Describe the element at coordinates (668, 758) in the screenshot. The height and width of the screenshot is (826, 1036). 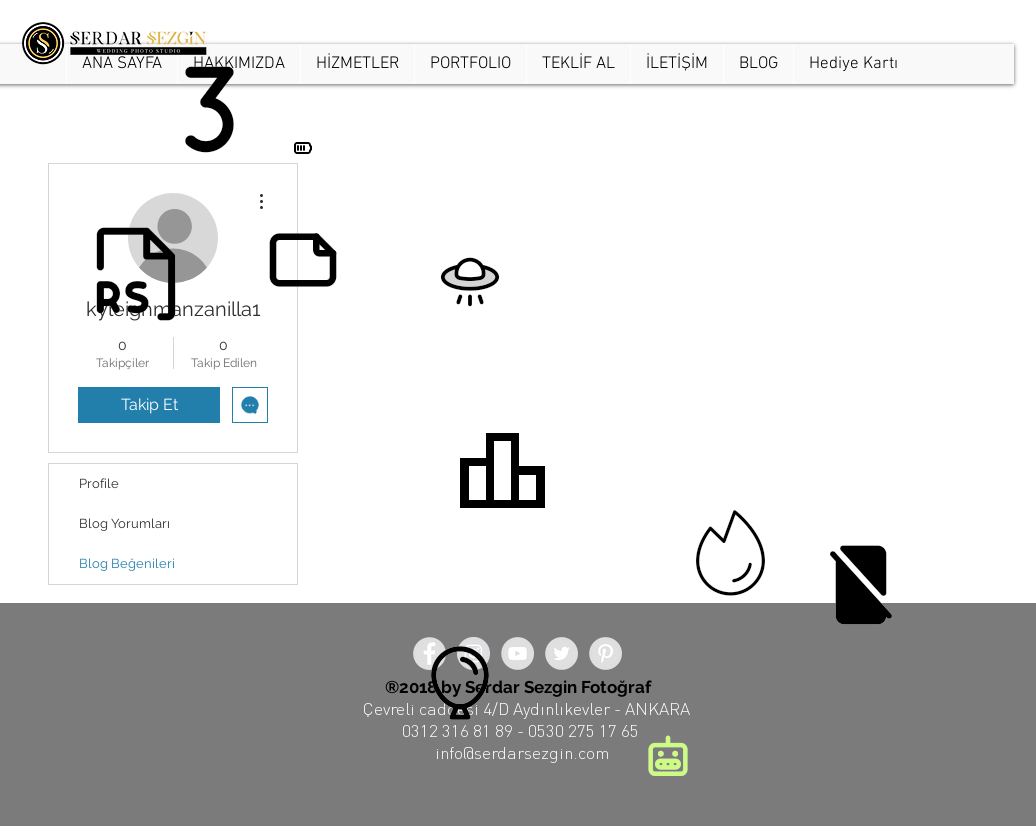
I see `access AI assistant or chatbot` at that location.